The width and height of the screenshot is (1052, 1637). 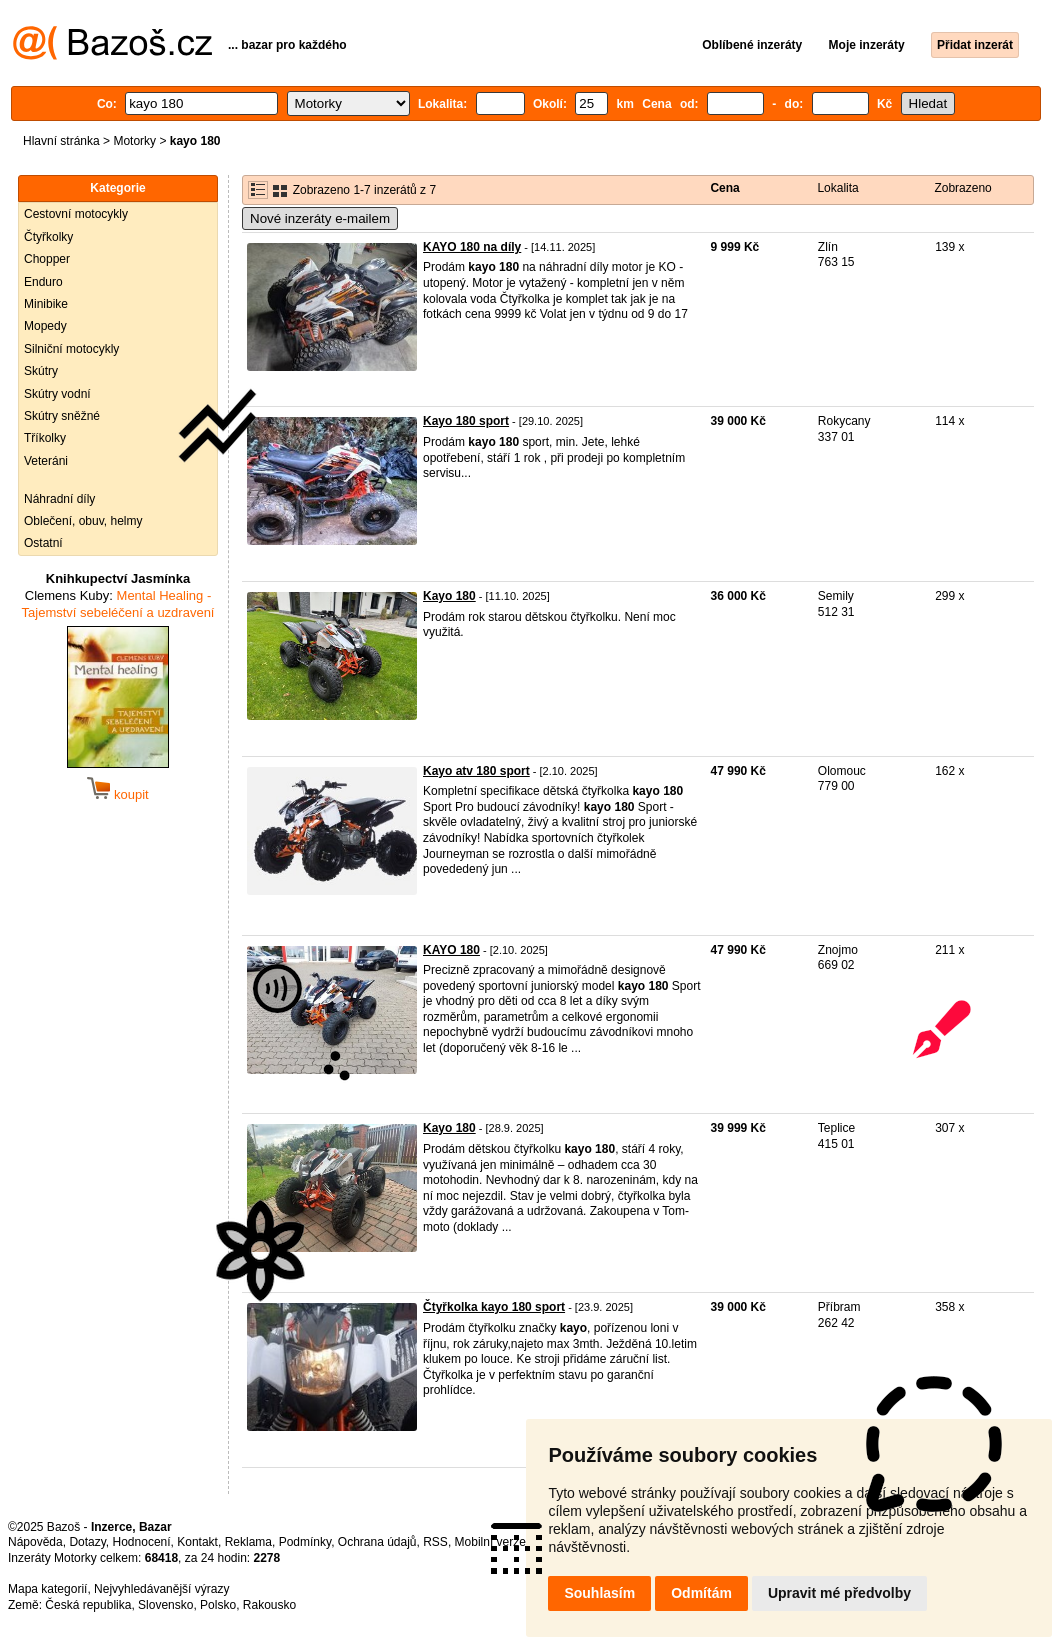 What do you see at coordinates (217, 425) in the screenshot?
I see `view stacked line chart data` at bounding box center [217, 425].